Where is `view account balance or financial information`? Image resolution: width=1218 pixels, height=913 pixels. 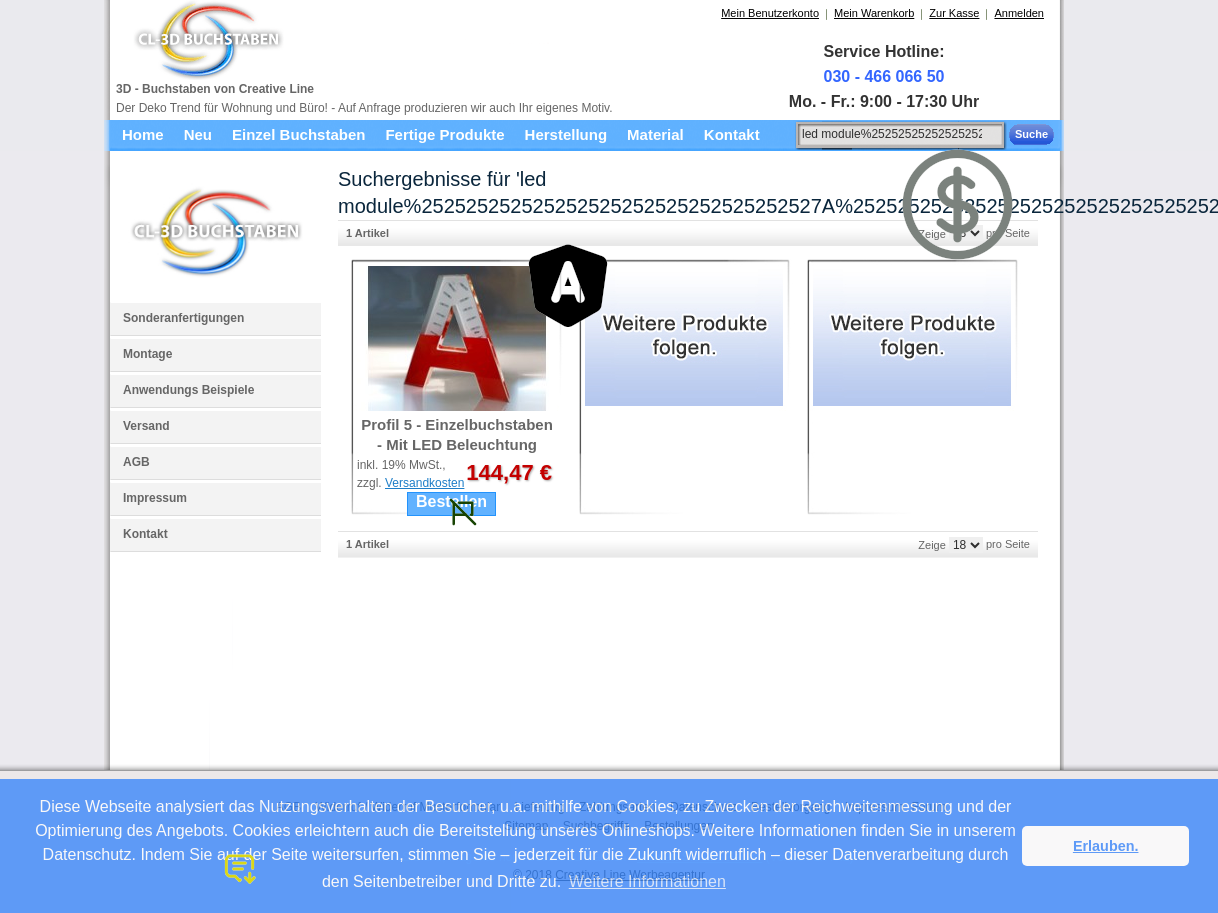
view account balance or financial information is located at coordinates (957, 204).